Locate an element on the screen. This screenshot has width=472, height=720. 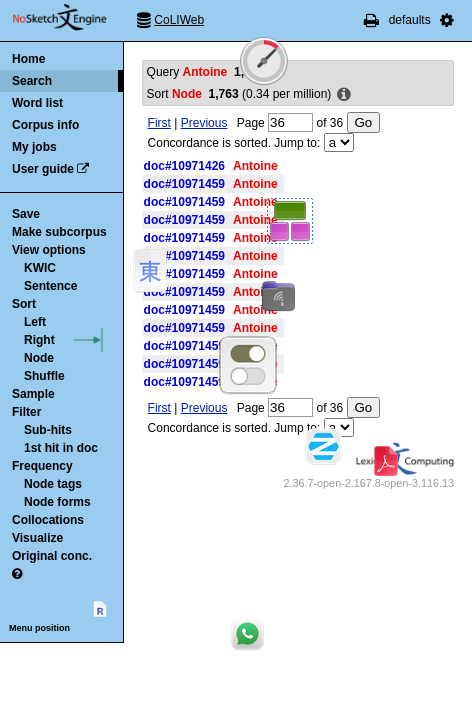
jump to the last item in a list is located at coordinates (88, 340).